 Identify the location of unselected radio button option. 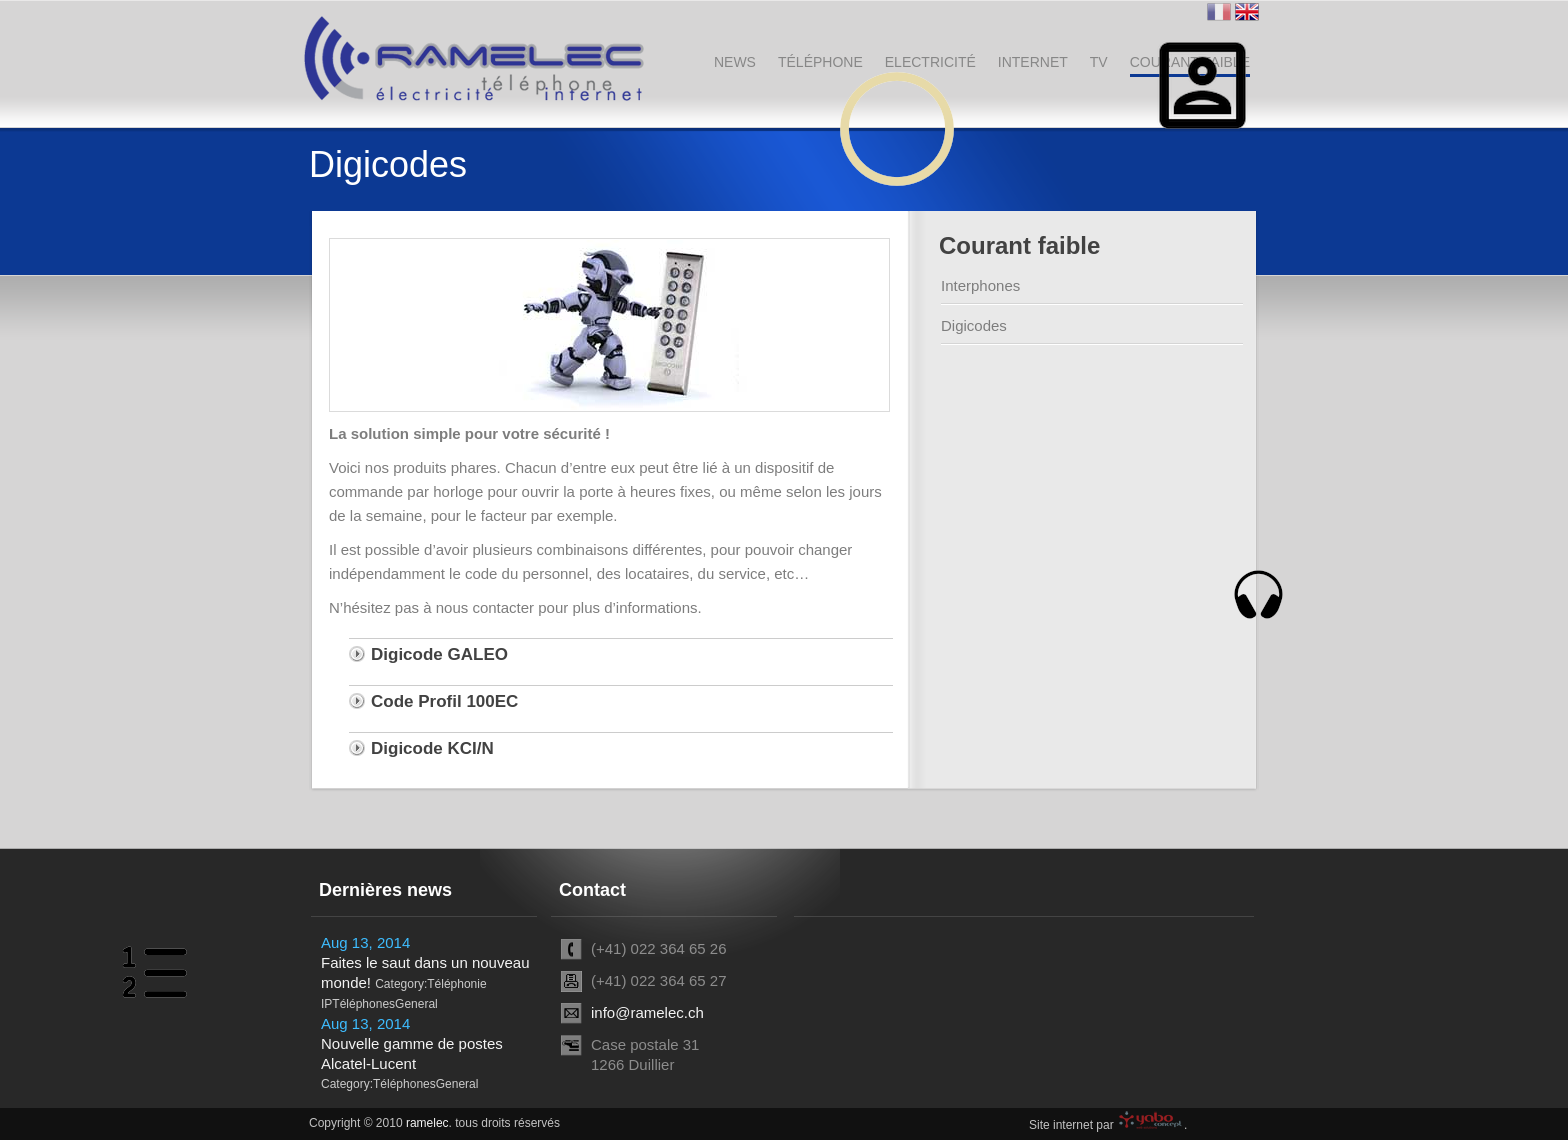
(897, 129).